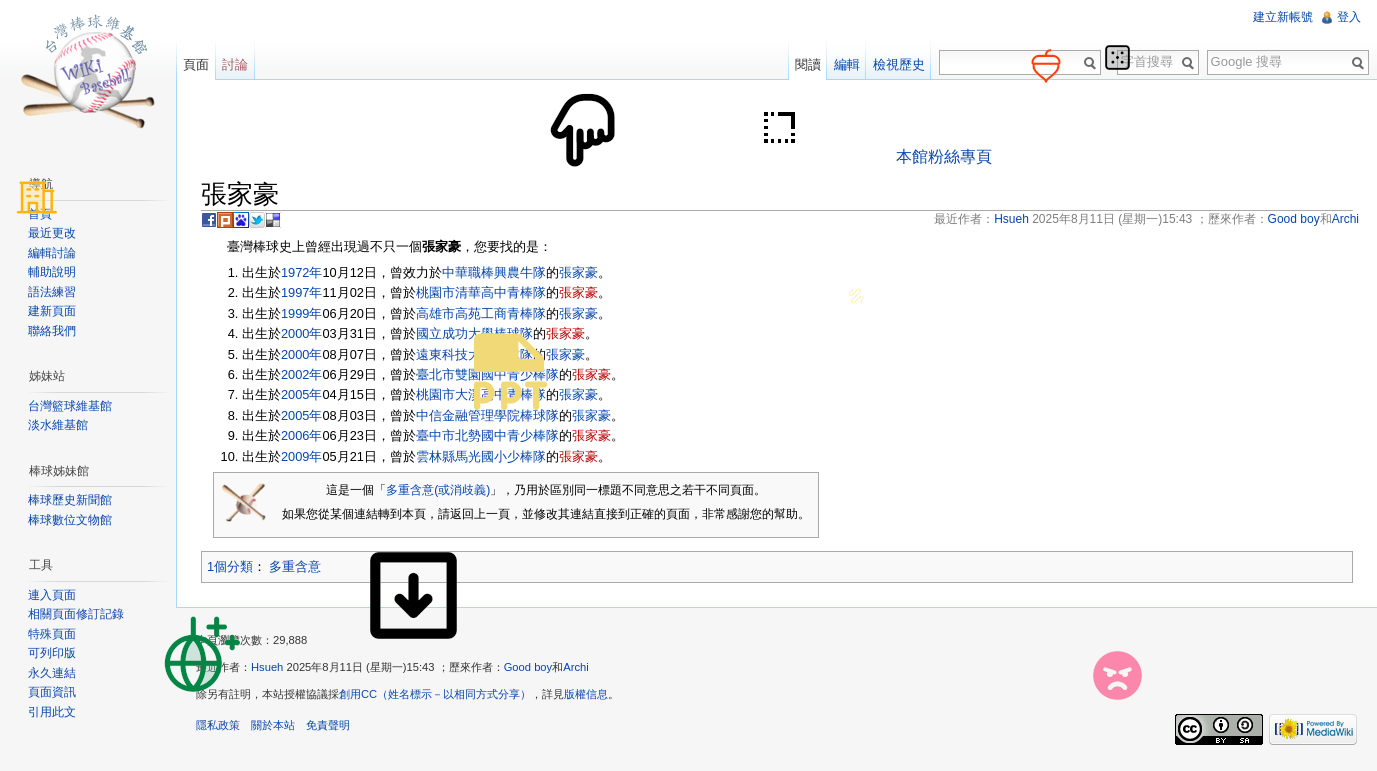 The width and height of the screenshot is (1377, 771). What do you see at coordinates (35, 197) in the screenshot?
I see `view office or workplace location` at bounding box center [35, 197].